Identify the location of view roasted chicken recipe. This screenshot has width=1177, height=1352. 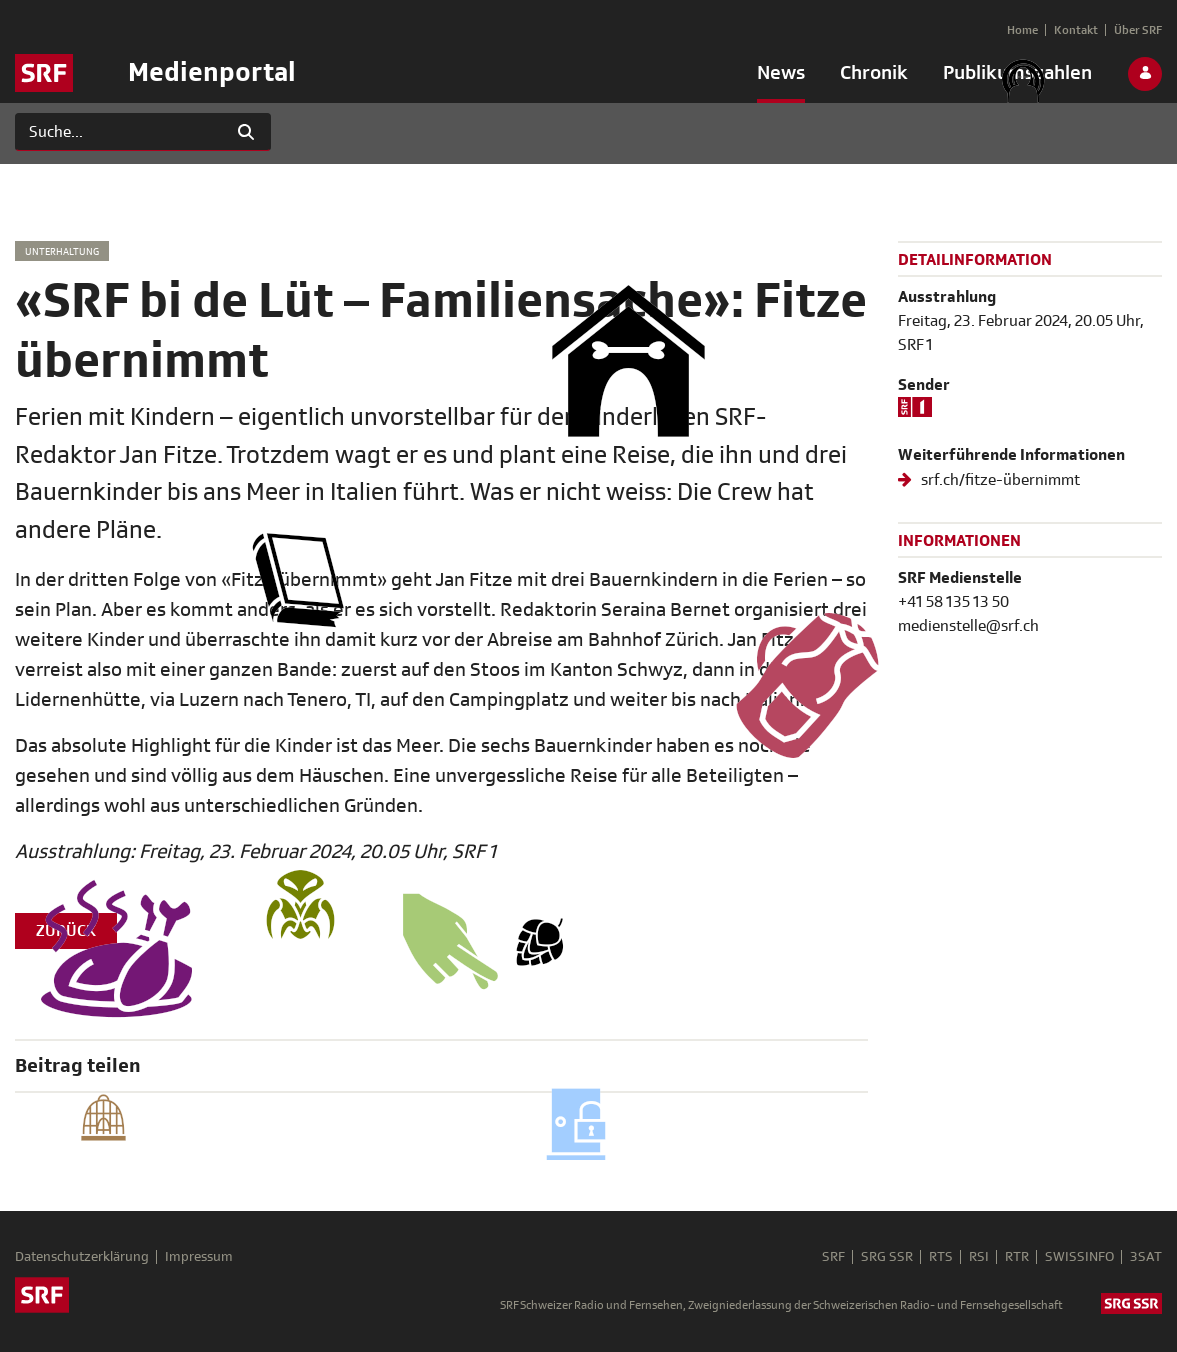
(116, 948).